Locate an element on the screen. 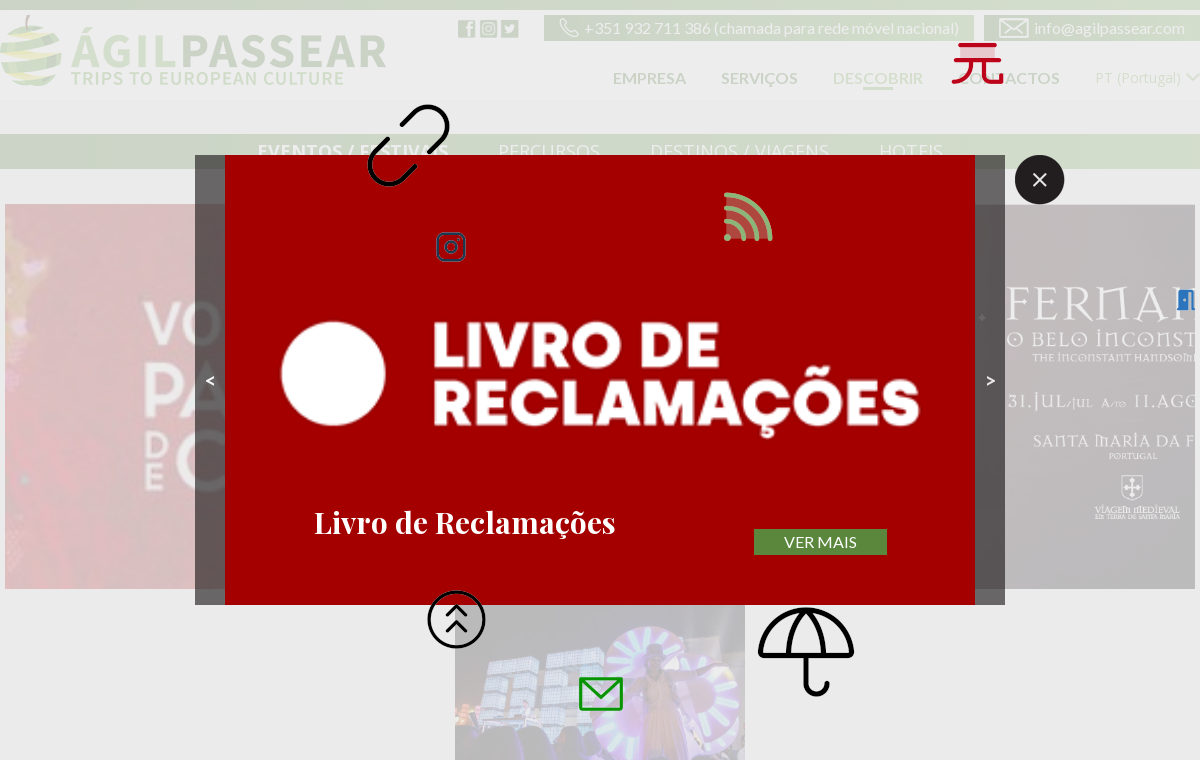 The width and height of the screenshot is (1200, 760). view or convert to chinese yuan currency is located at coordinates (977, 64).